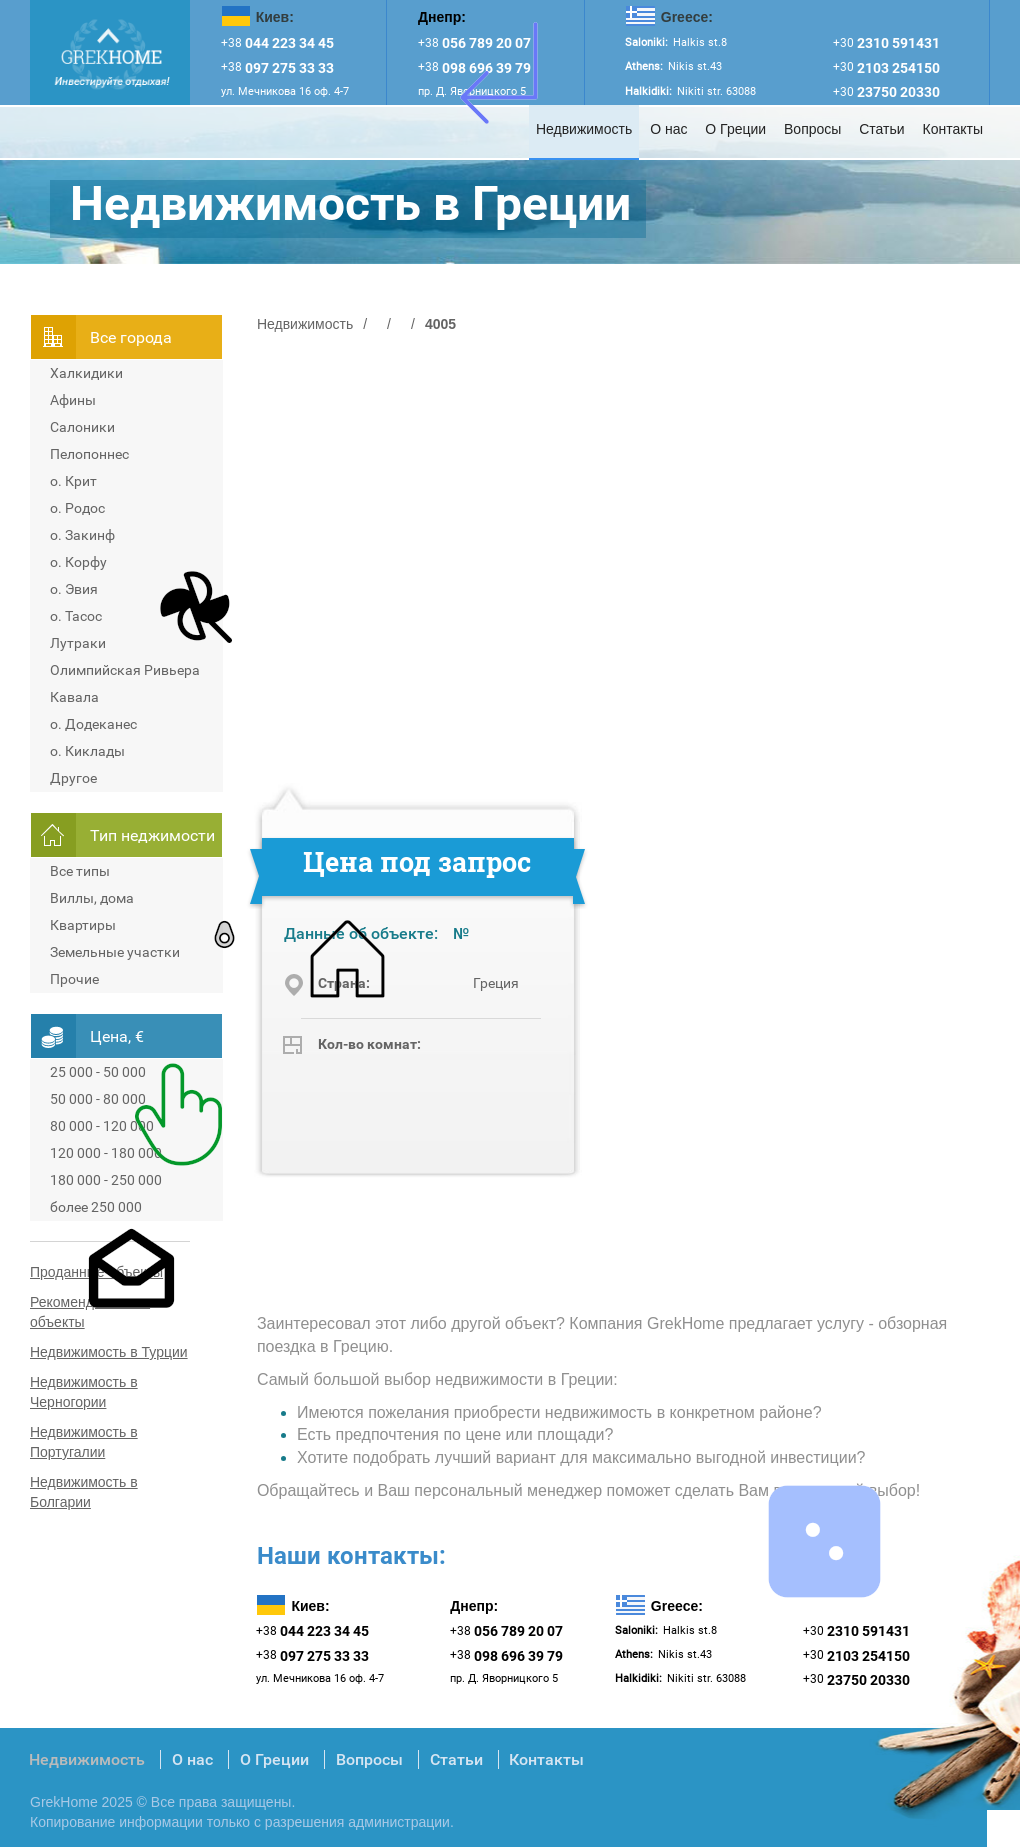 The image size is (1020, 1847). I want to click on roll dice or randomize selection, so click(824, 1541).